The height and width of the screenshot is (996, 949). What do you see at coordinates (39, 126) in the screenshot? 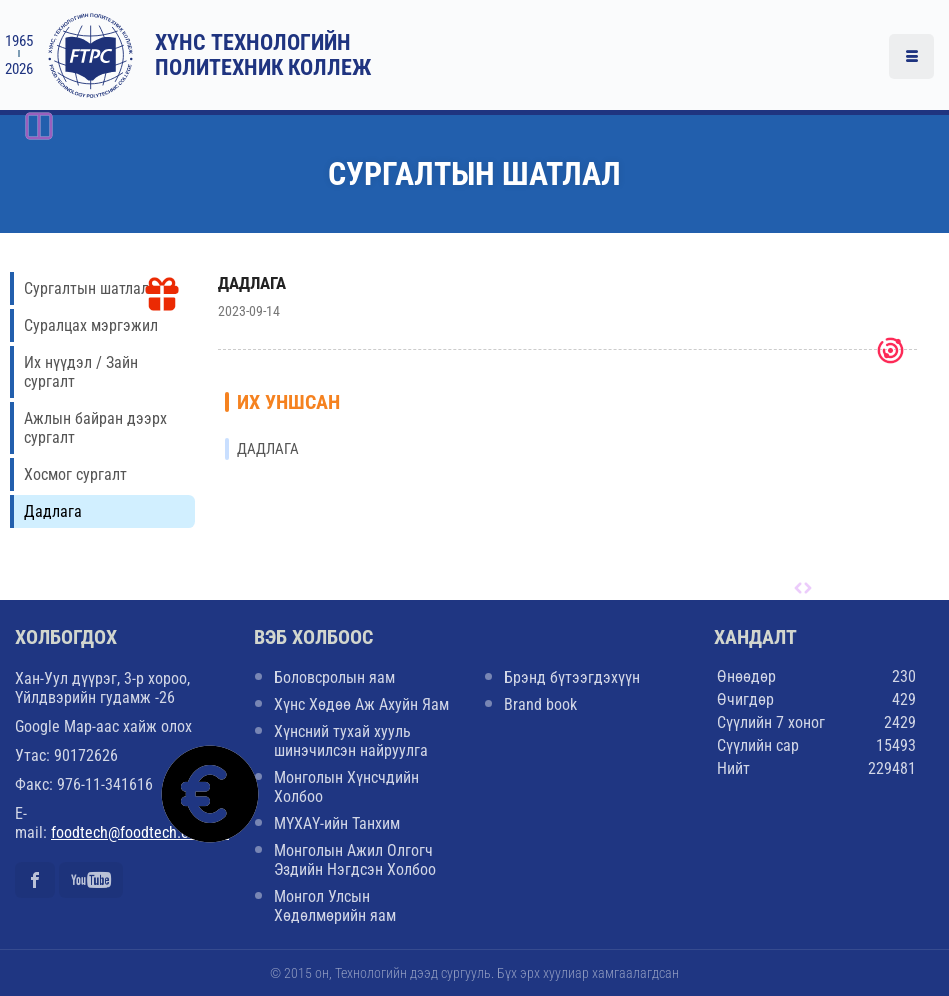
I see `switch to column layout view` at bounding box center [39, 126].